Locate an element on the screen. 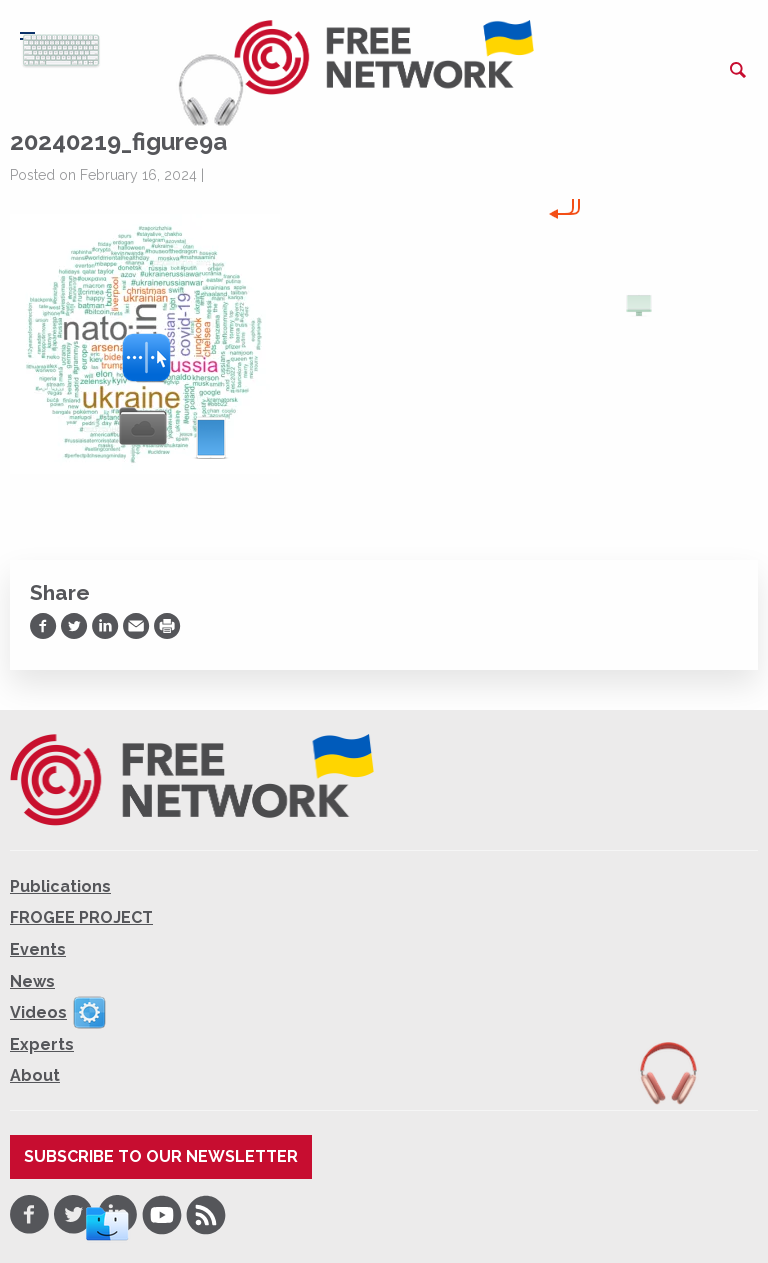 The image size is (768, 1263). bluetooth headphones connected is located at coordinates (211, 90).